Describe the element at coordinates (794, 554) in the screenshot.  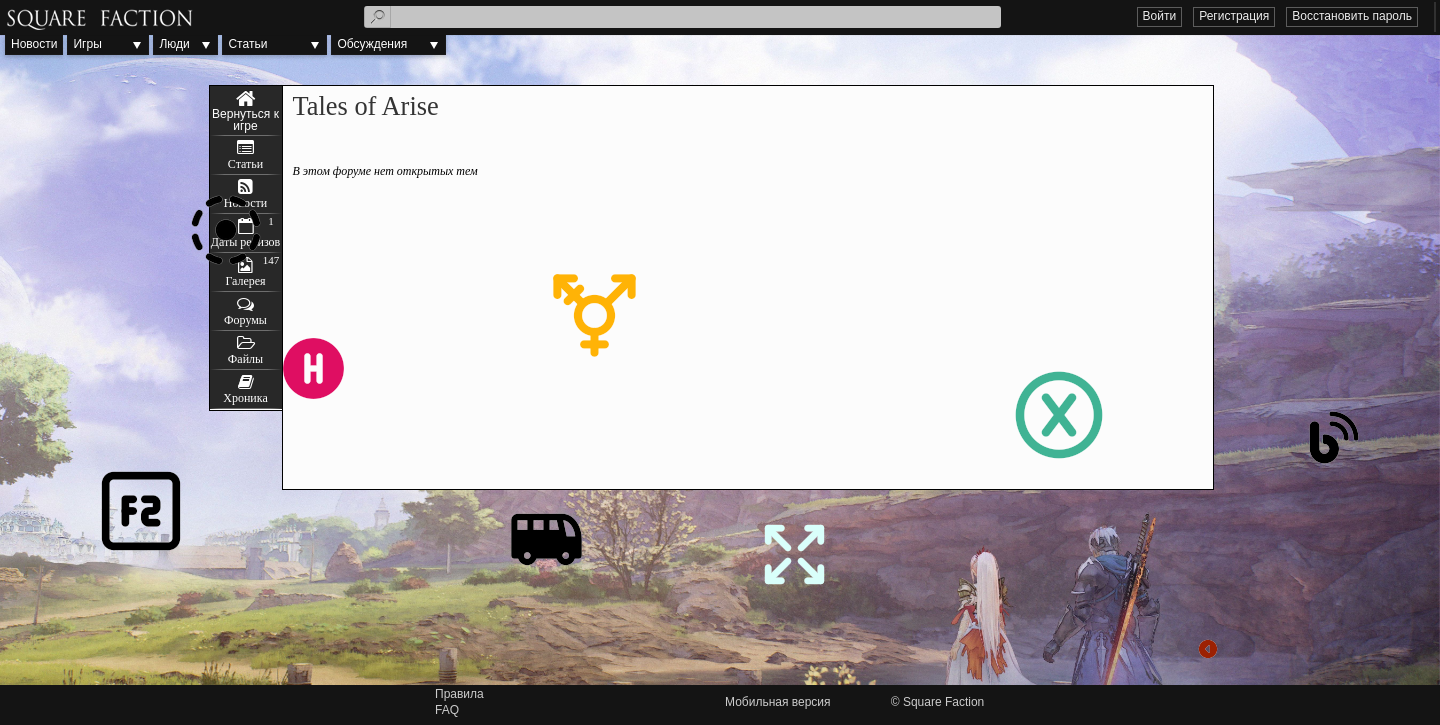
I see `expand to fullscreen mode` at that location.